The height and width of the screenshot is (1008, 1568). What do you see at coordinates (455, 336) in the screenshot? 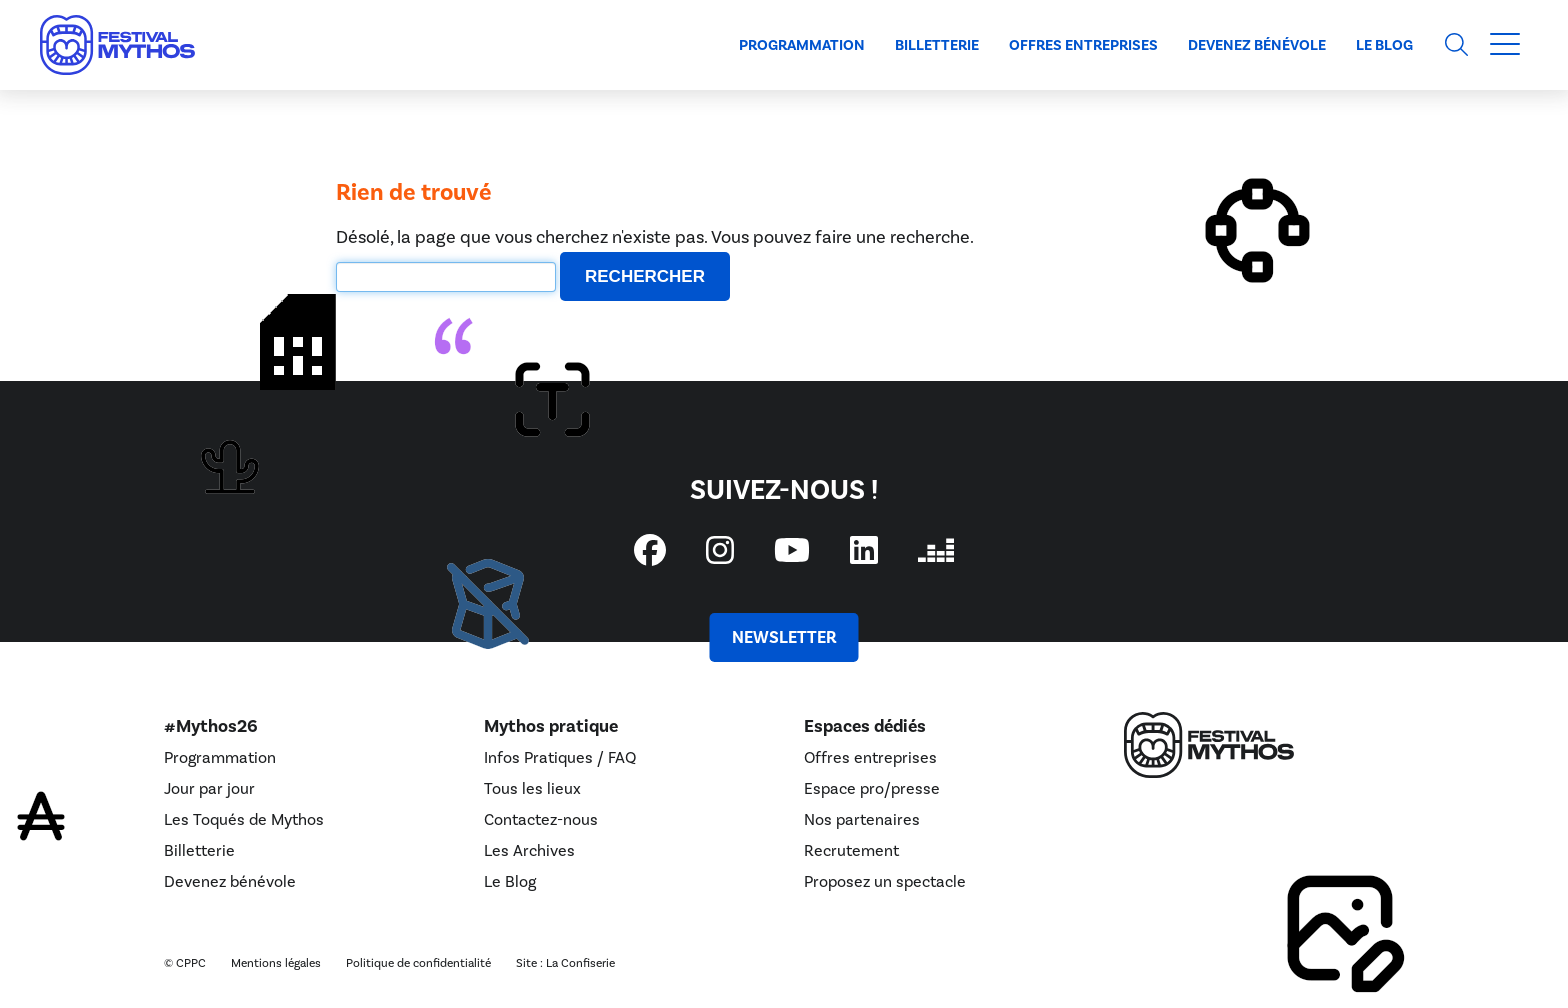
I see `insert a block quote` at bounding box center [455, 336].